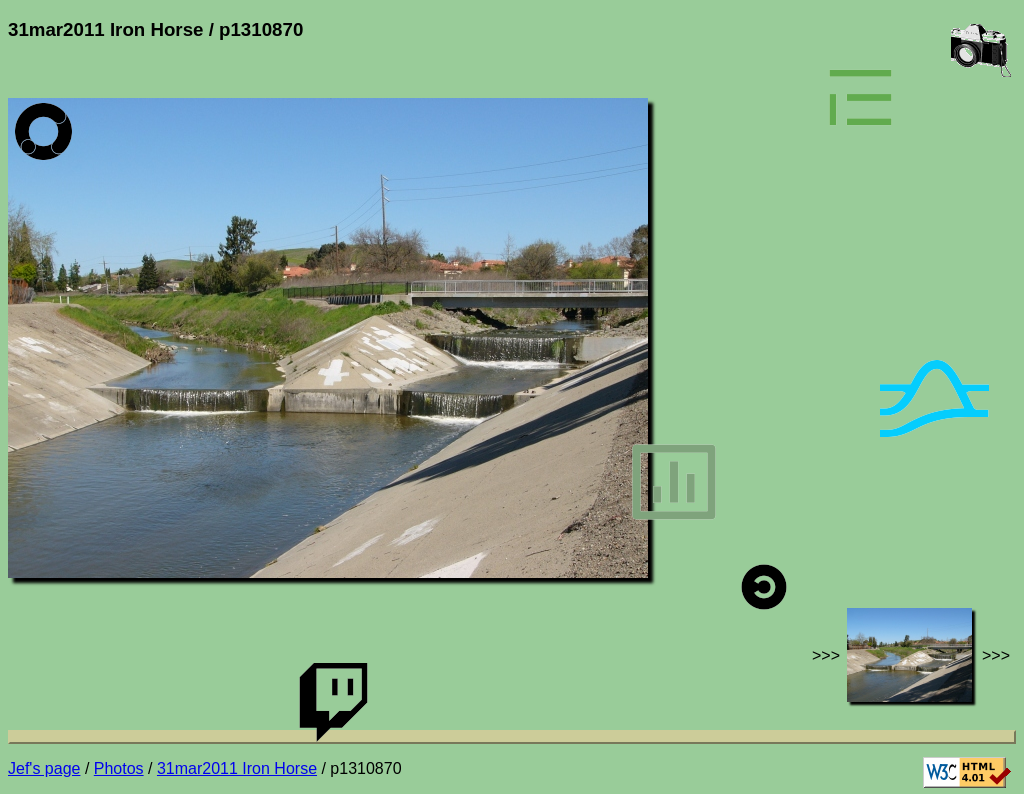 Image resolution: width=1024 pixels, height=794 pixels. I want to click on view analytics dashboard, so click(674, 482).